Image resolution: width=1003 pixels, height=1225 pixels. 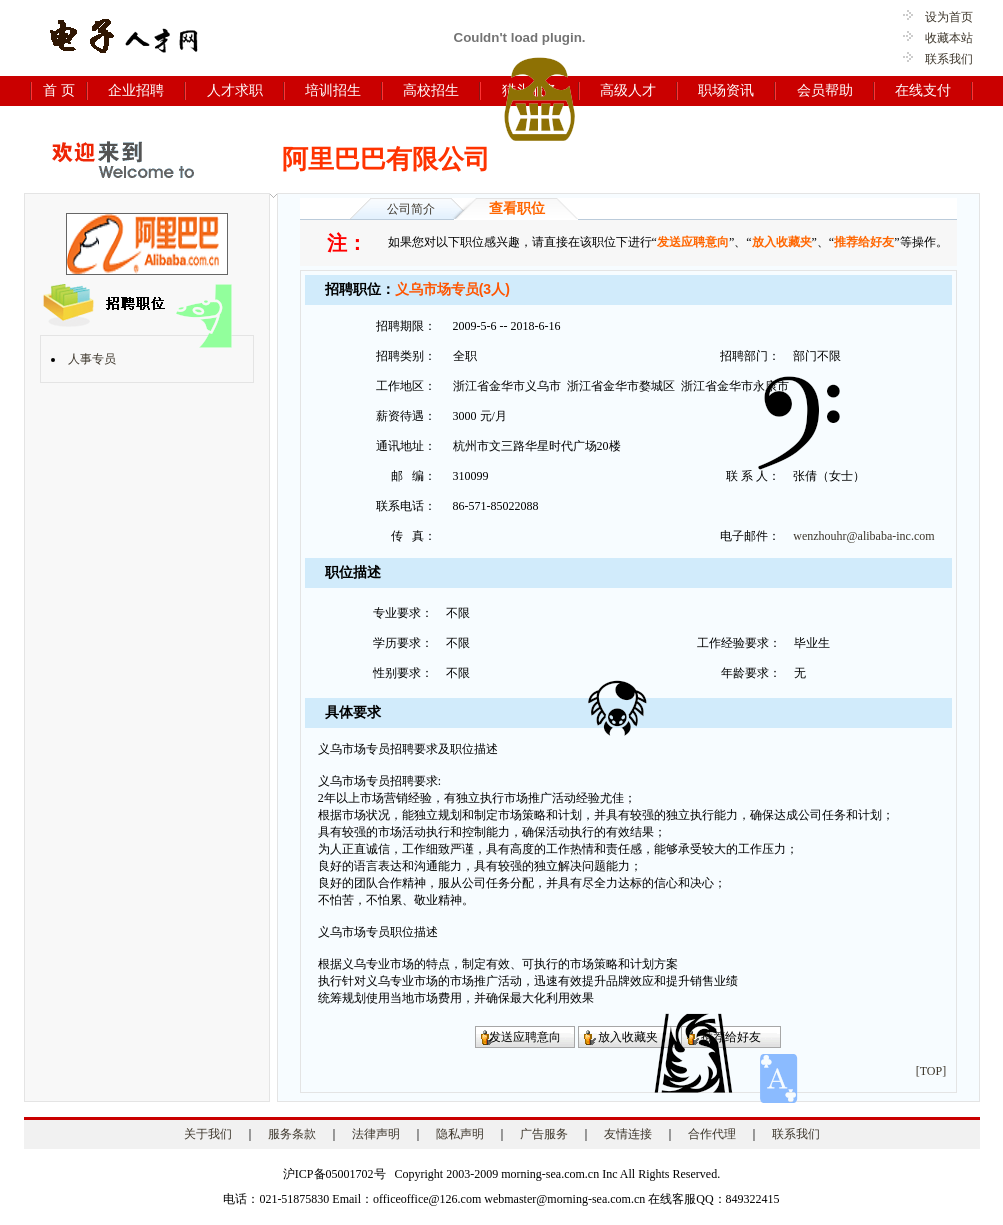 I want to click on select a totem or tribal-themed game element, so click(x=540, y=99).